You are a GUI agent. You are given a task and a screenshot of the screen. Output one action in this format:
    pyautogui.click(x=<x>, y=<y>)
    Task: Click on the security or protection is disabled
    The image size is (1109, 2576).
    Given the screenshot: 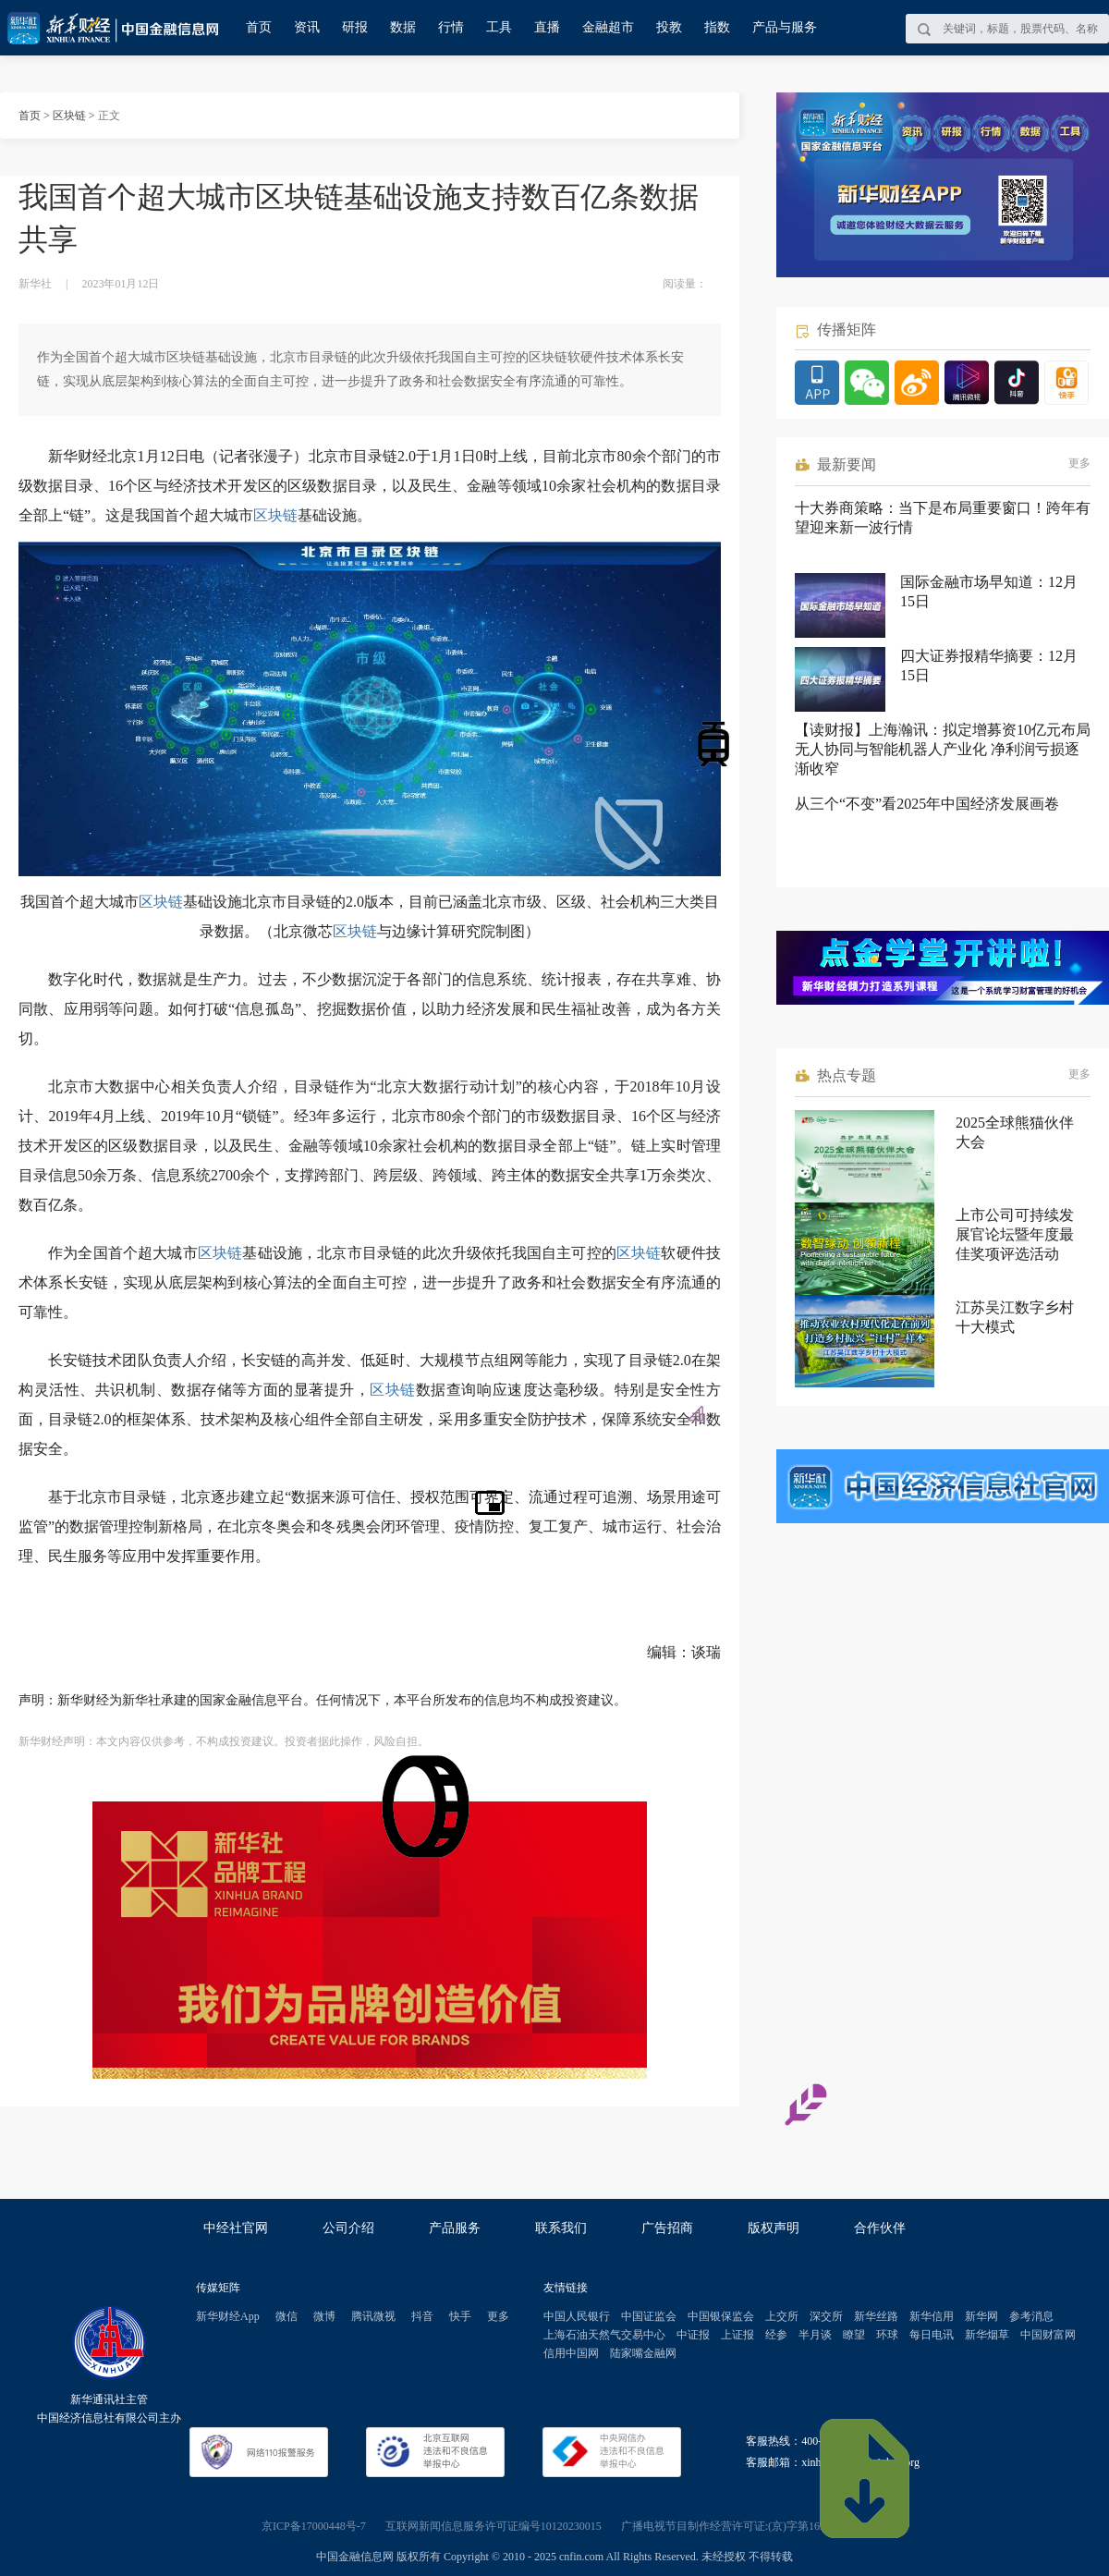 What is the action you would take?
    pyautogui.click(x=628, y=830)
    